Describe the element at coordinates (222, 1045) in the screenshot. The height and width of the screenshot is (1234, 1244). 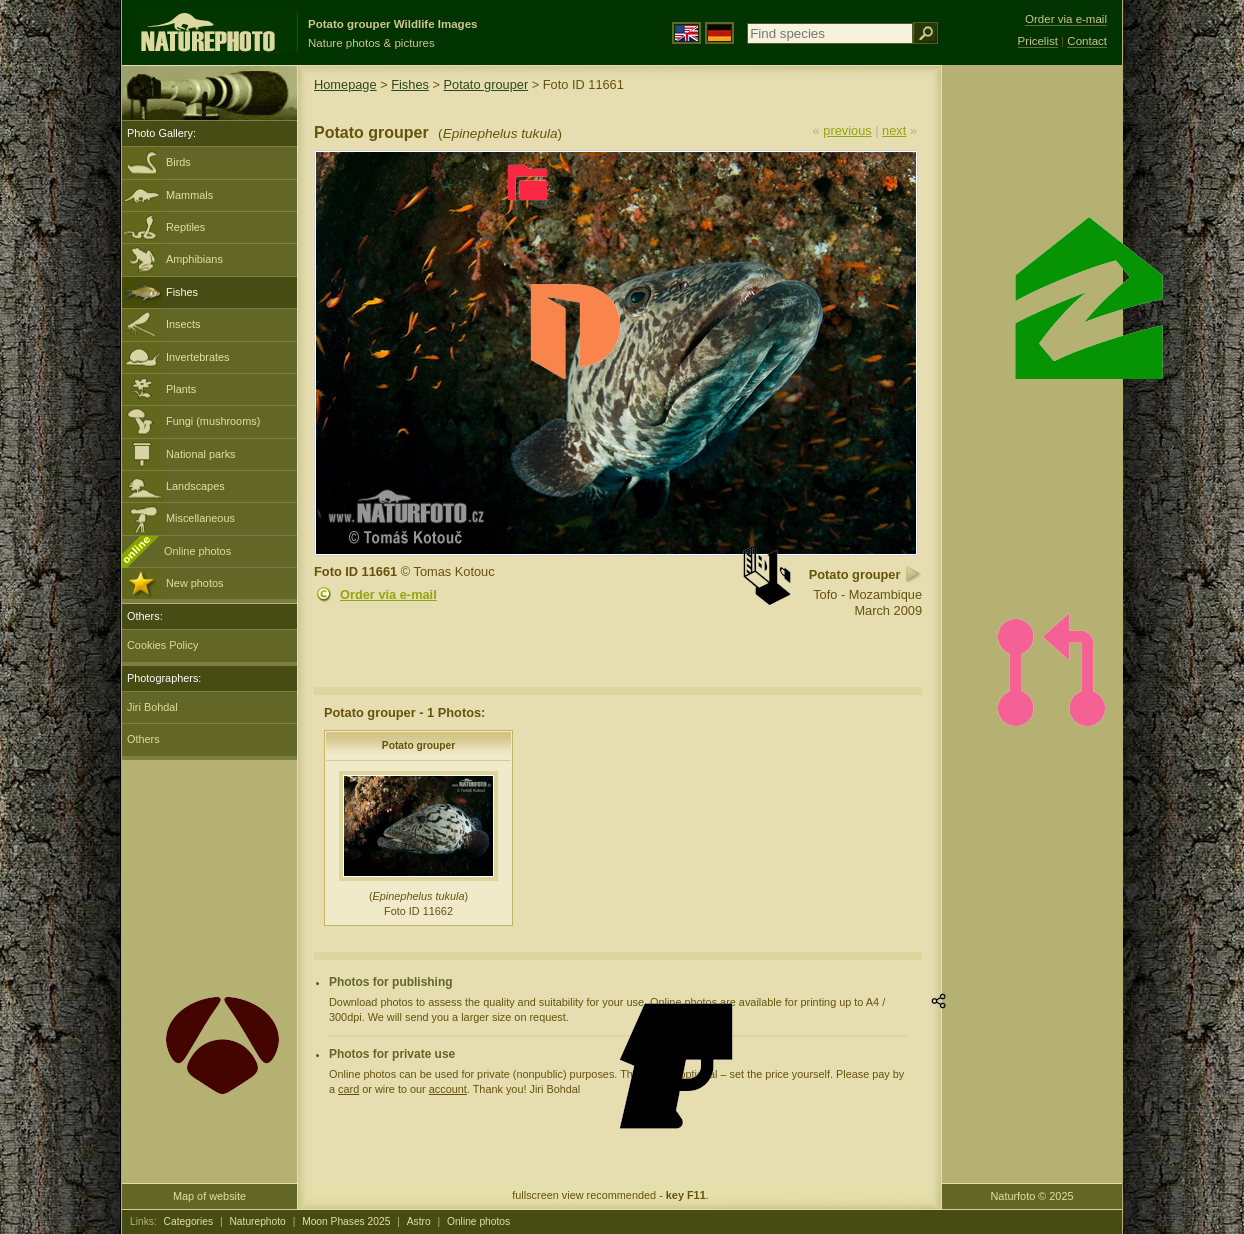
I see `open the Antena 3 app` at that location.